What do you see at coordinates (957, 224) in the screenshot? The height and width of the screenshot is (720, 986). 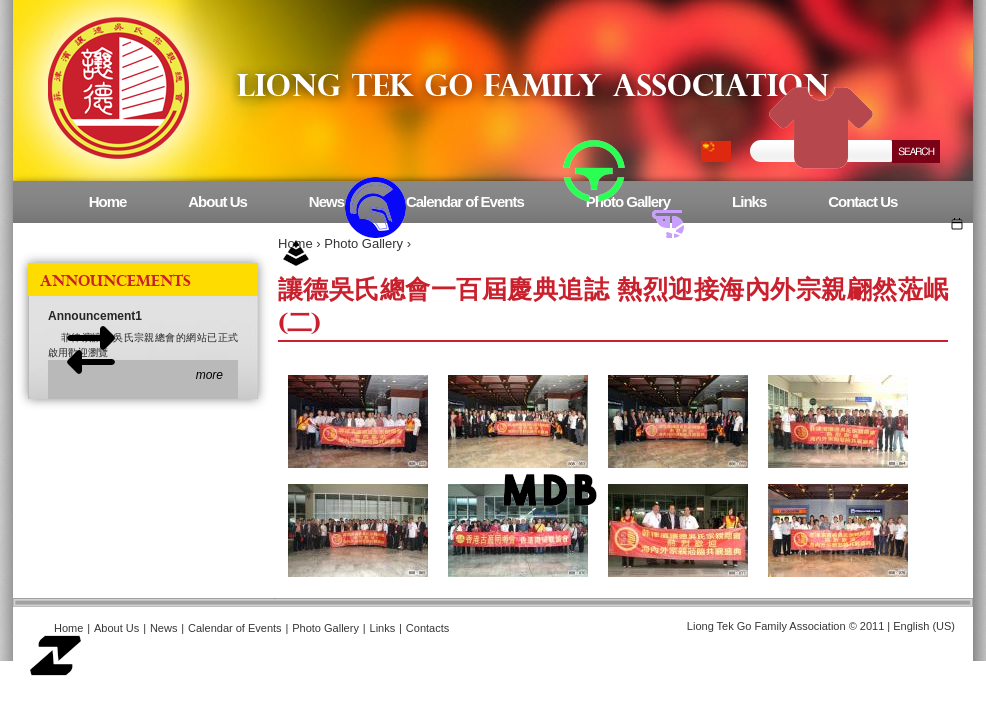 I see `view calendar or schedule` at bounding box center [957, 224].